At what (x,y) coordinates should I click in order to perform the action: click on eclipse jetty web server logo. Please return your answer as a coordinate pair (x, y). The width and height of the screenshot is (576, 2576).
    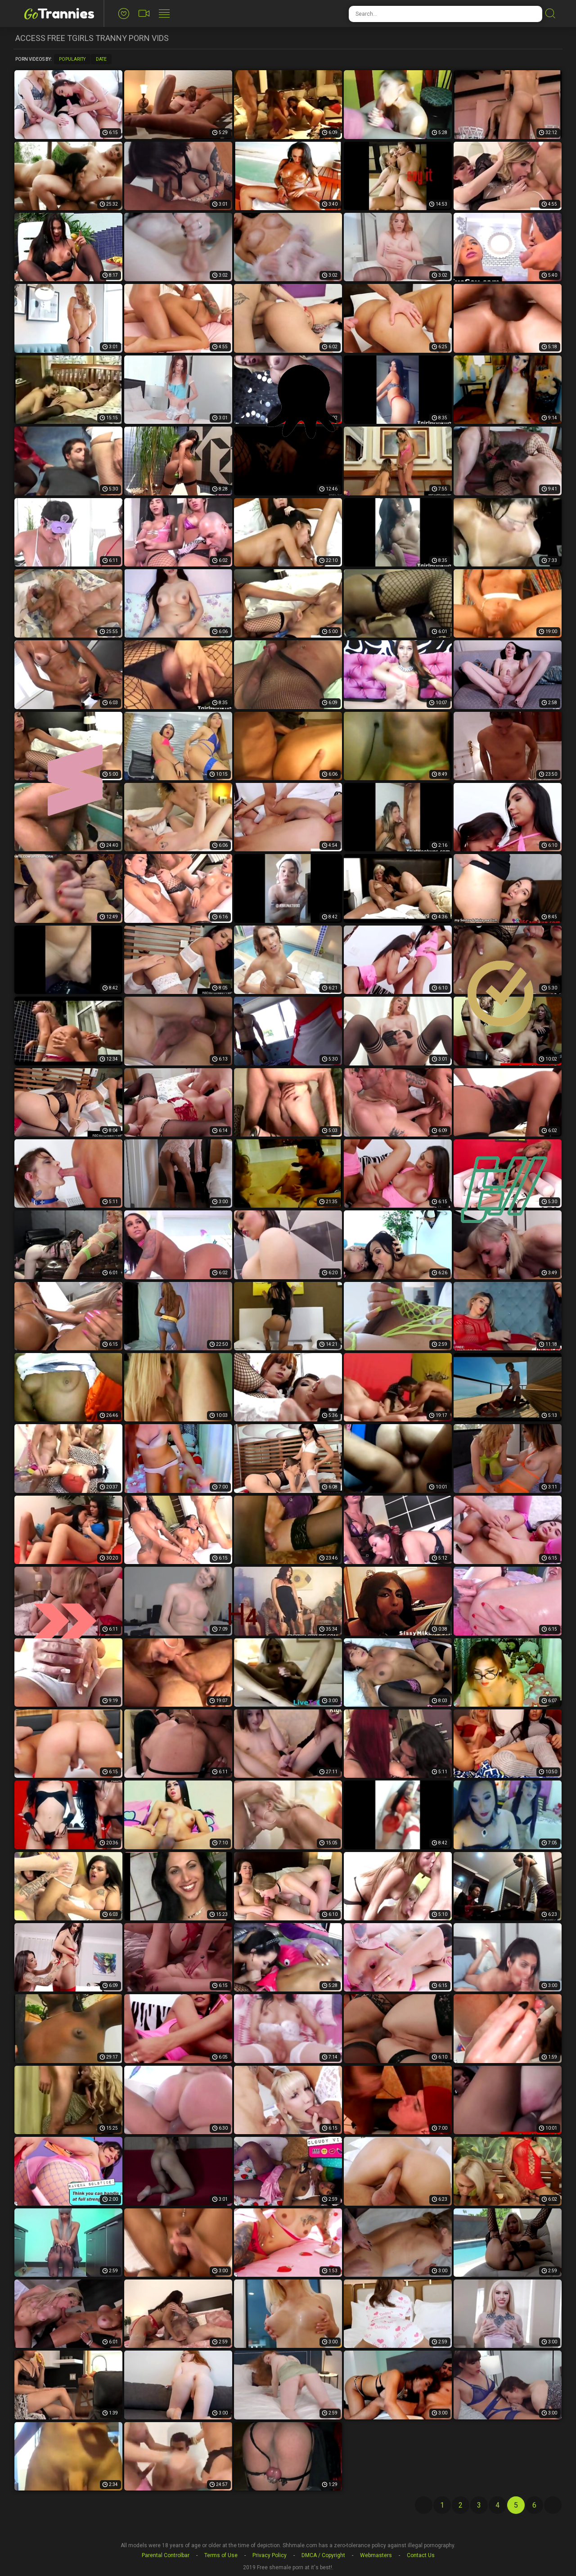
    Looking at the image, I should click on (504, 1190).